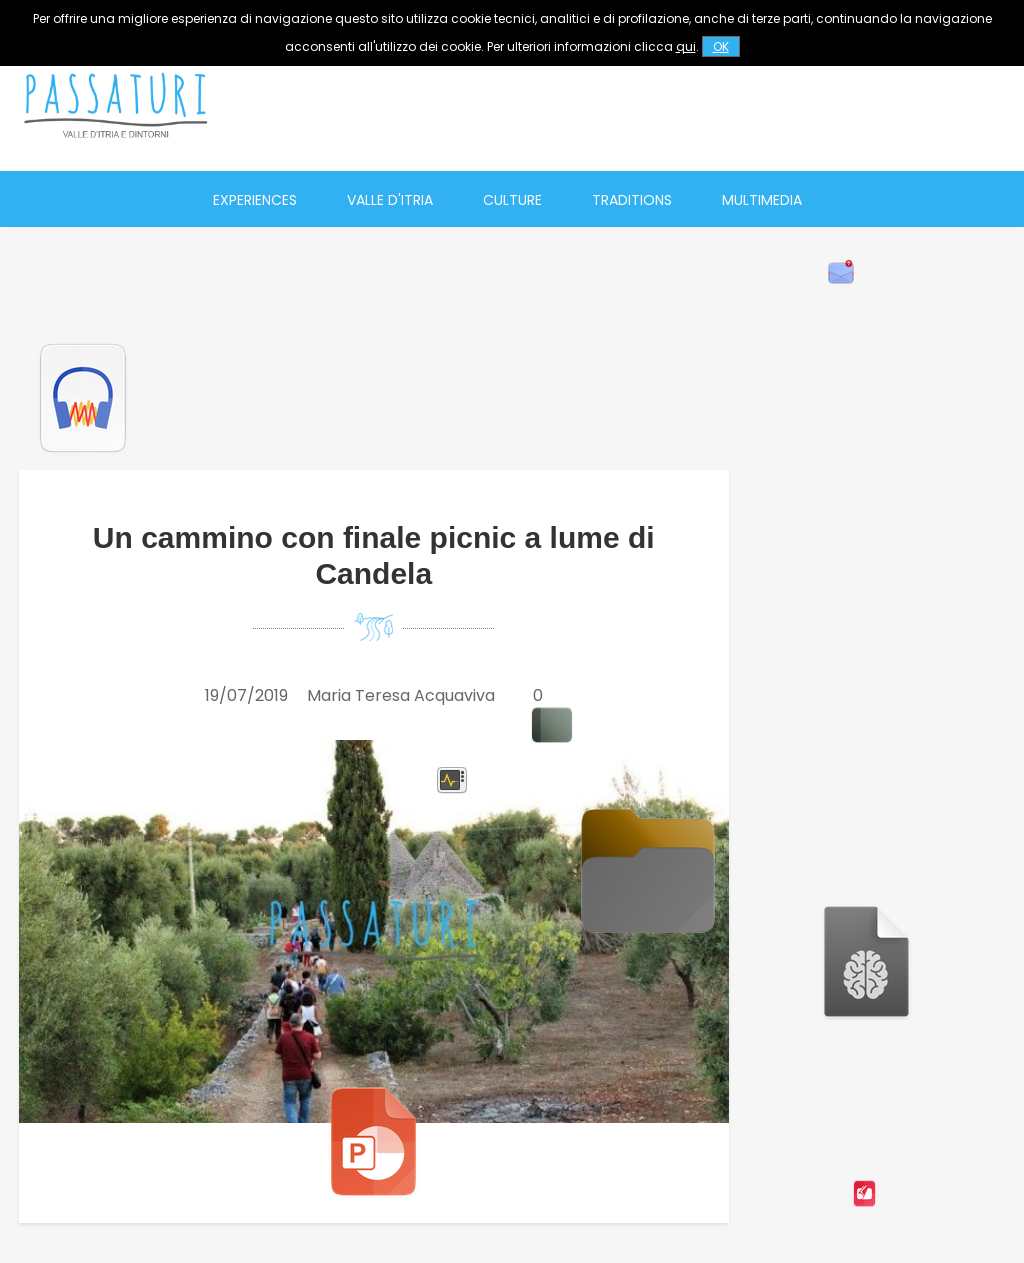 The image size is (1024, 1263). What do you see at coordinates (866, 961) in the screenshot?
I see `a DICOM medical imaging file` at bounding box center [866, 961].